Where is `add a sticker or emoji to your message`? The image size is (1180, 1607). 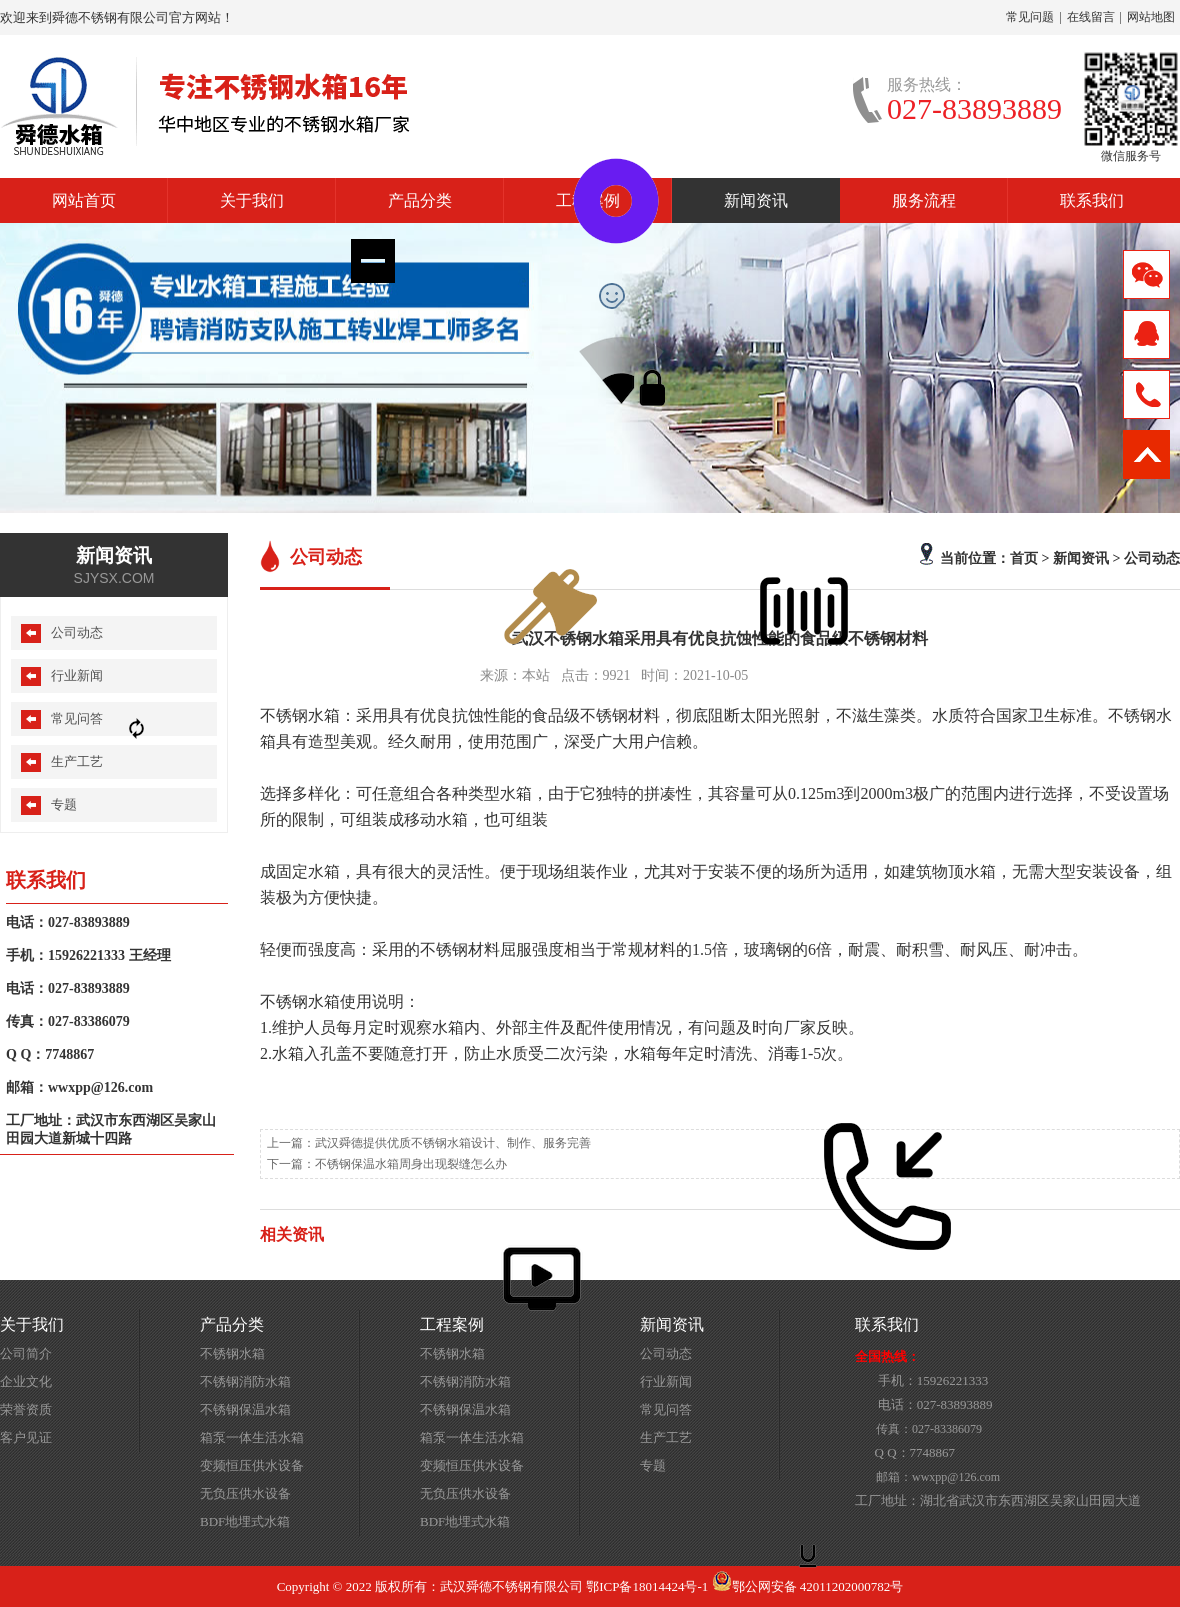
add a sticker or emoji to your message is located at coordinates (612, 296).